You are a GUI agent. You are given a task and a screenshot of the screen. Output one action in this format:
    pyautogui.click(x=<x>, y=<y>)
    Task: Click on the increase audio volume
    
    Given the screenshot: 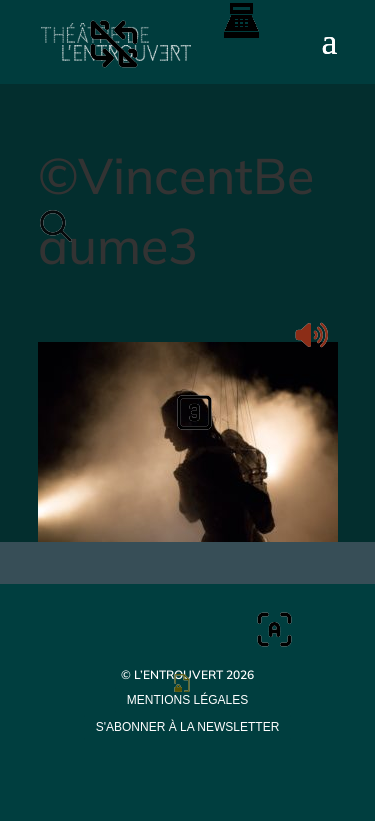 What is the action you would take?
    pyautogui.click(x=311, y=335)
    